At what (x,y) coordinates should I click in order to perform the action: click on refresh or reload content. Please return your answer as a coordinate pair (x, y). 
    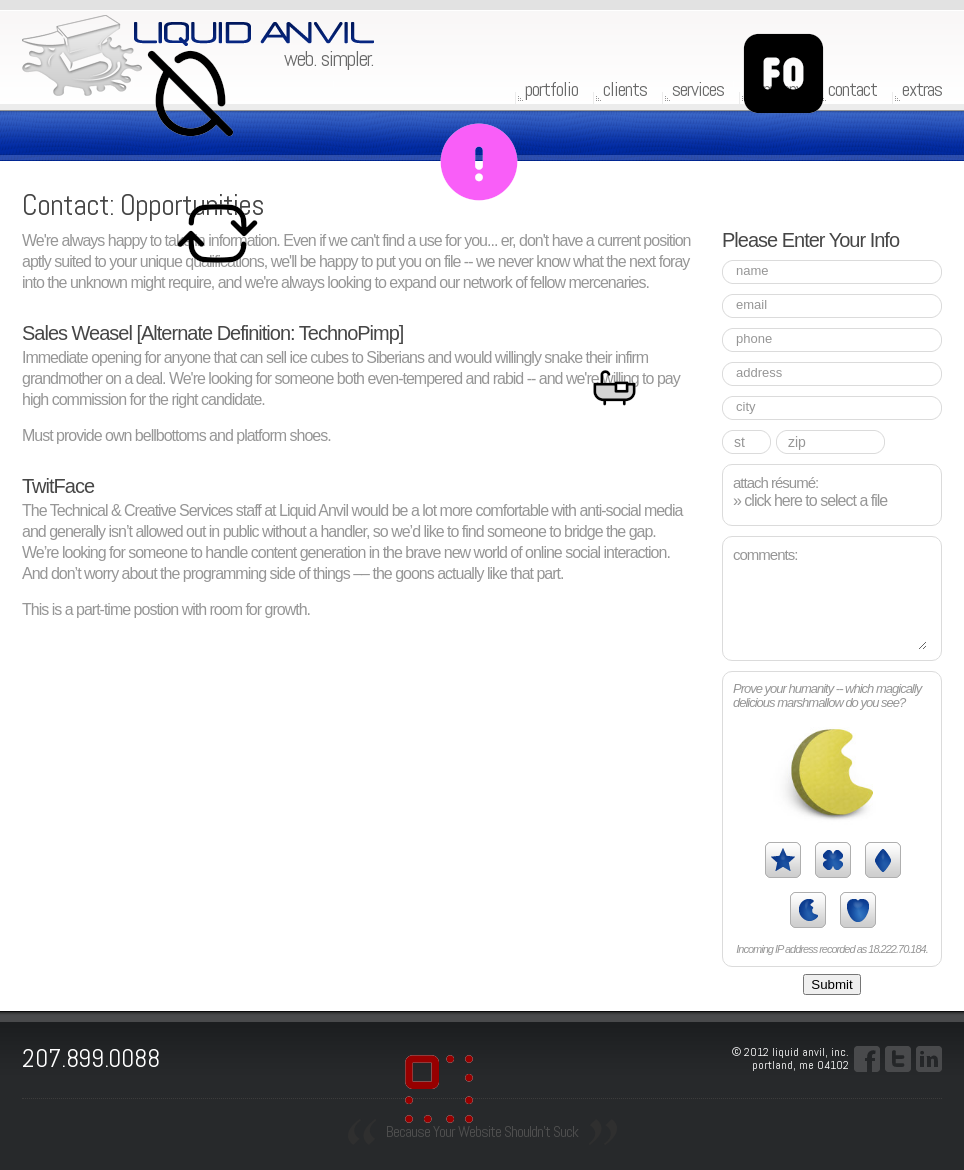
    Looking at the image, I should click on (217, 233).